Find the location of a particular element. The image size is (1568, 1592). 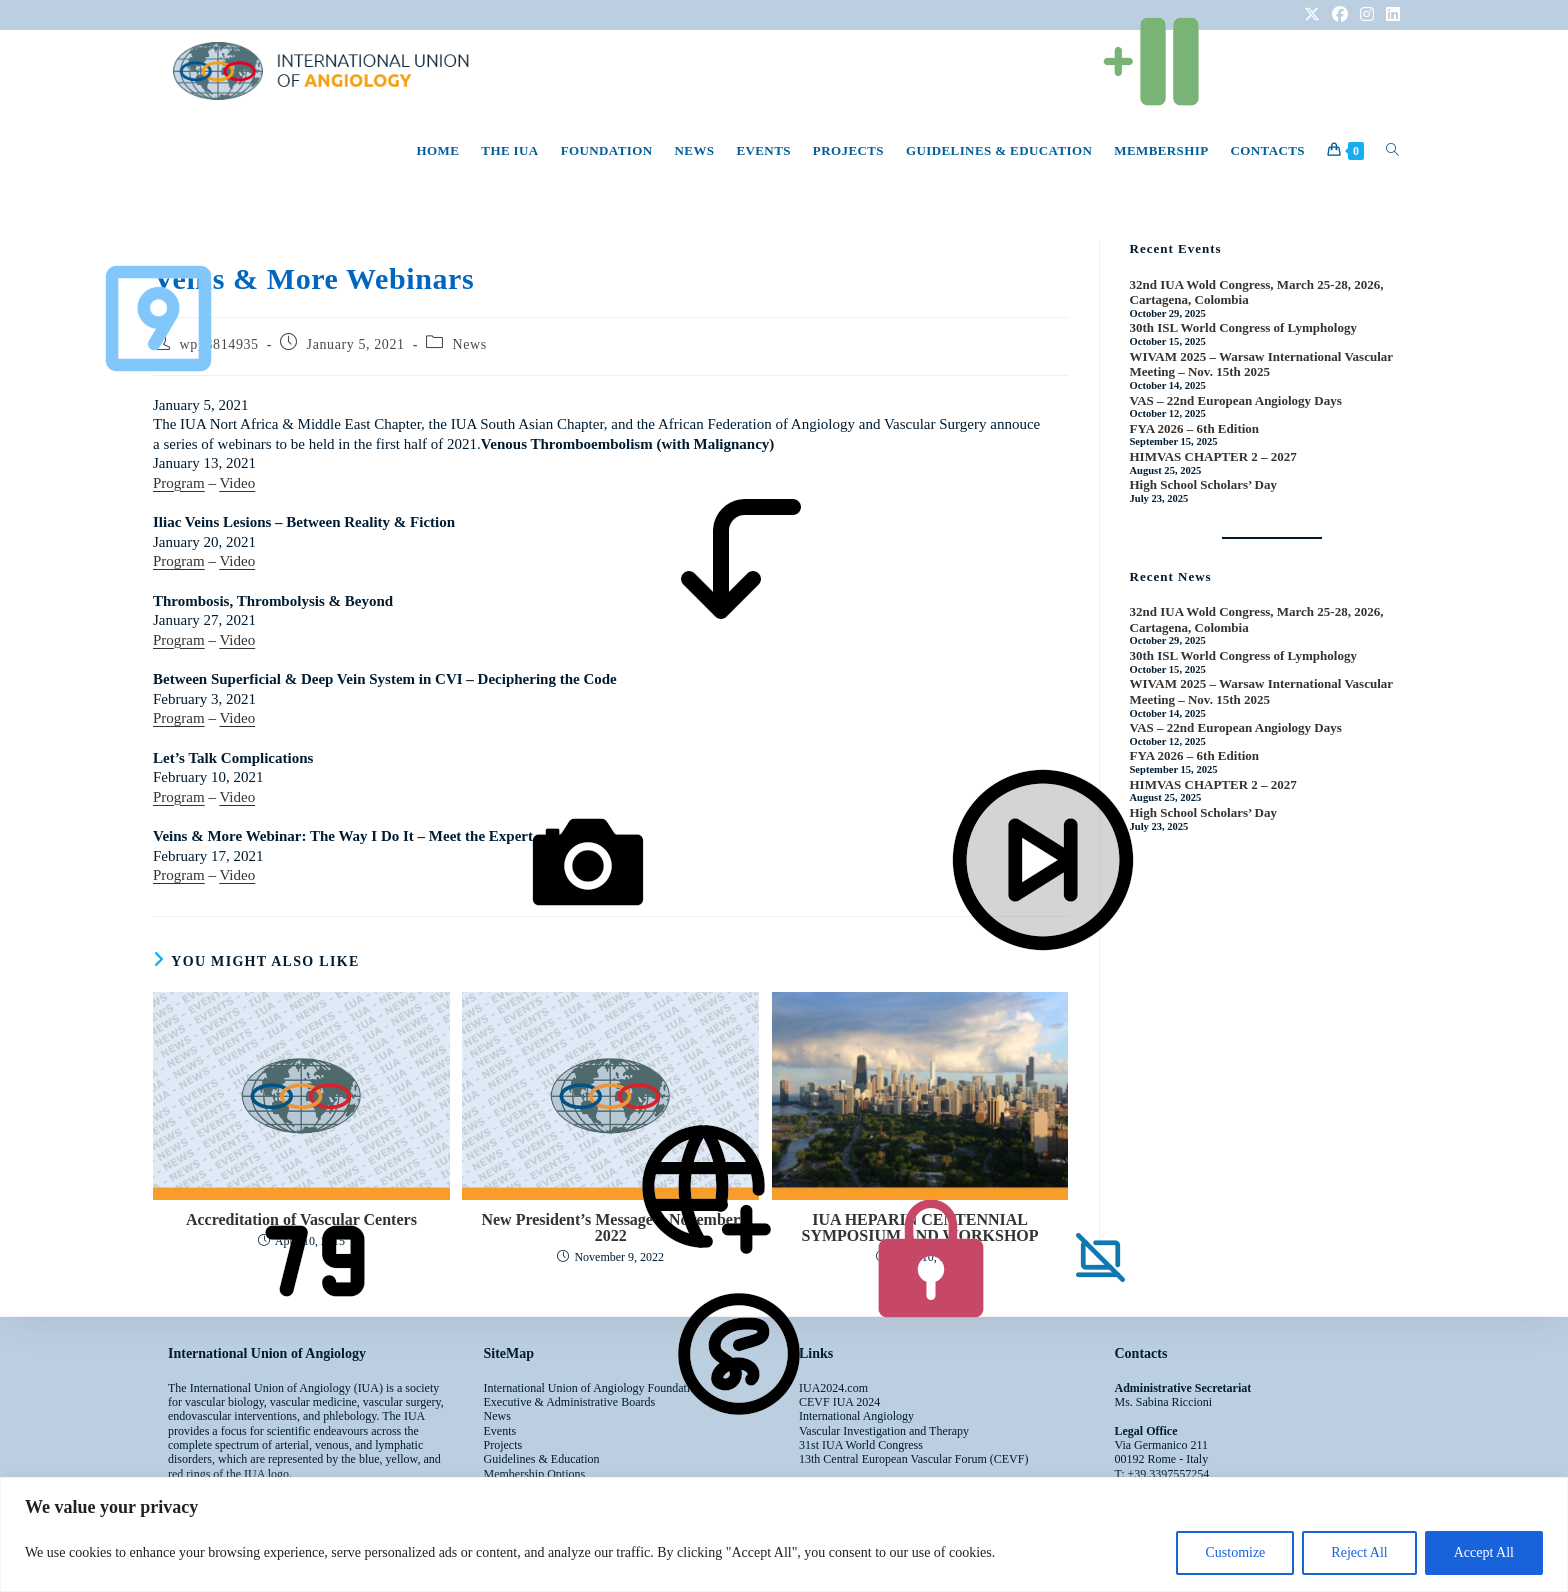

indicates item number 79 in a list or sequence is located at coordinates (315, 1261).